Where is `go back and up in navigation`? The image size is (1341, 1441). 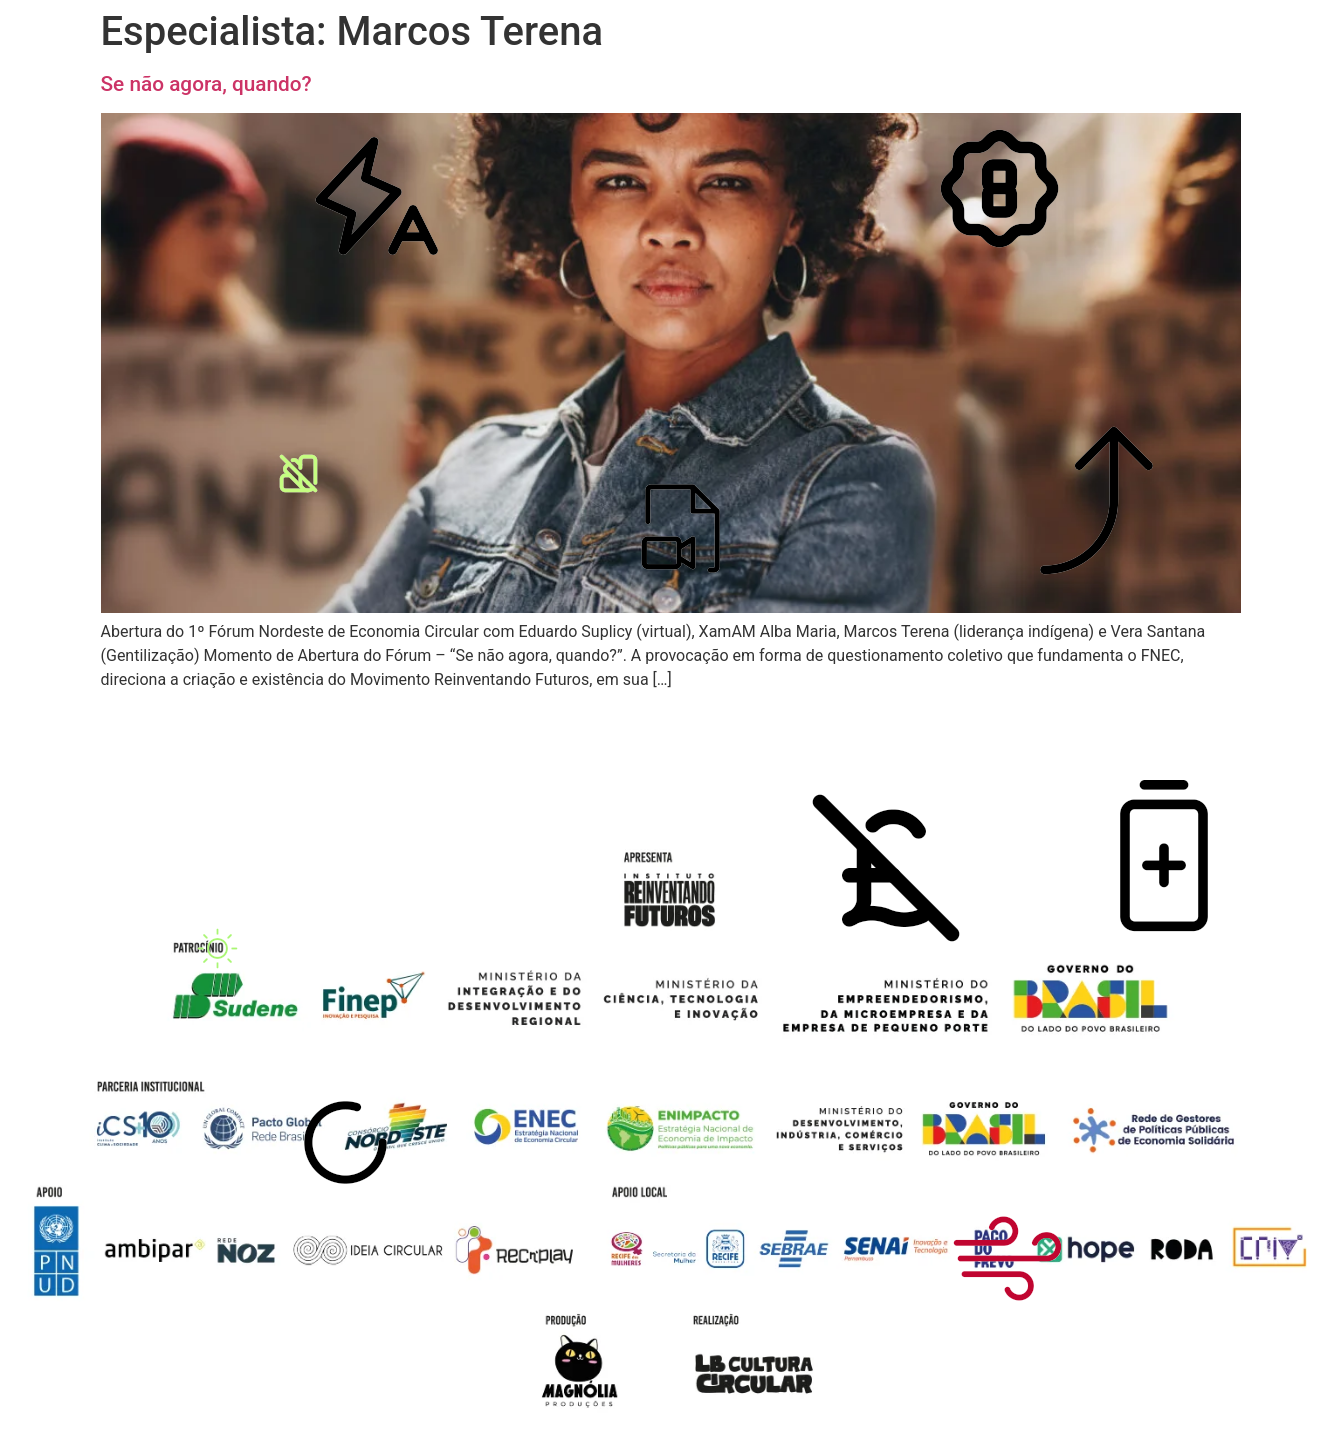
go back and up in navigation is located at coordinates (1096, 500).